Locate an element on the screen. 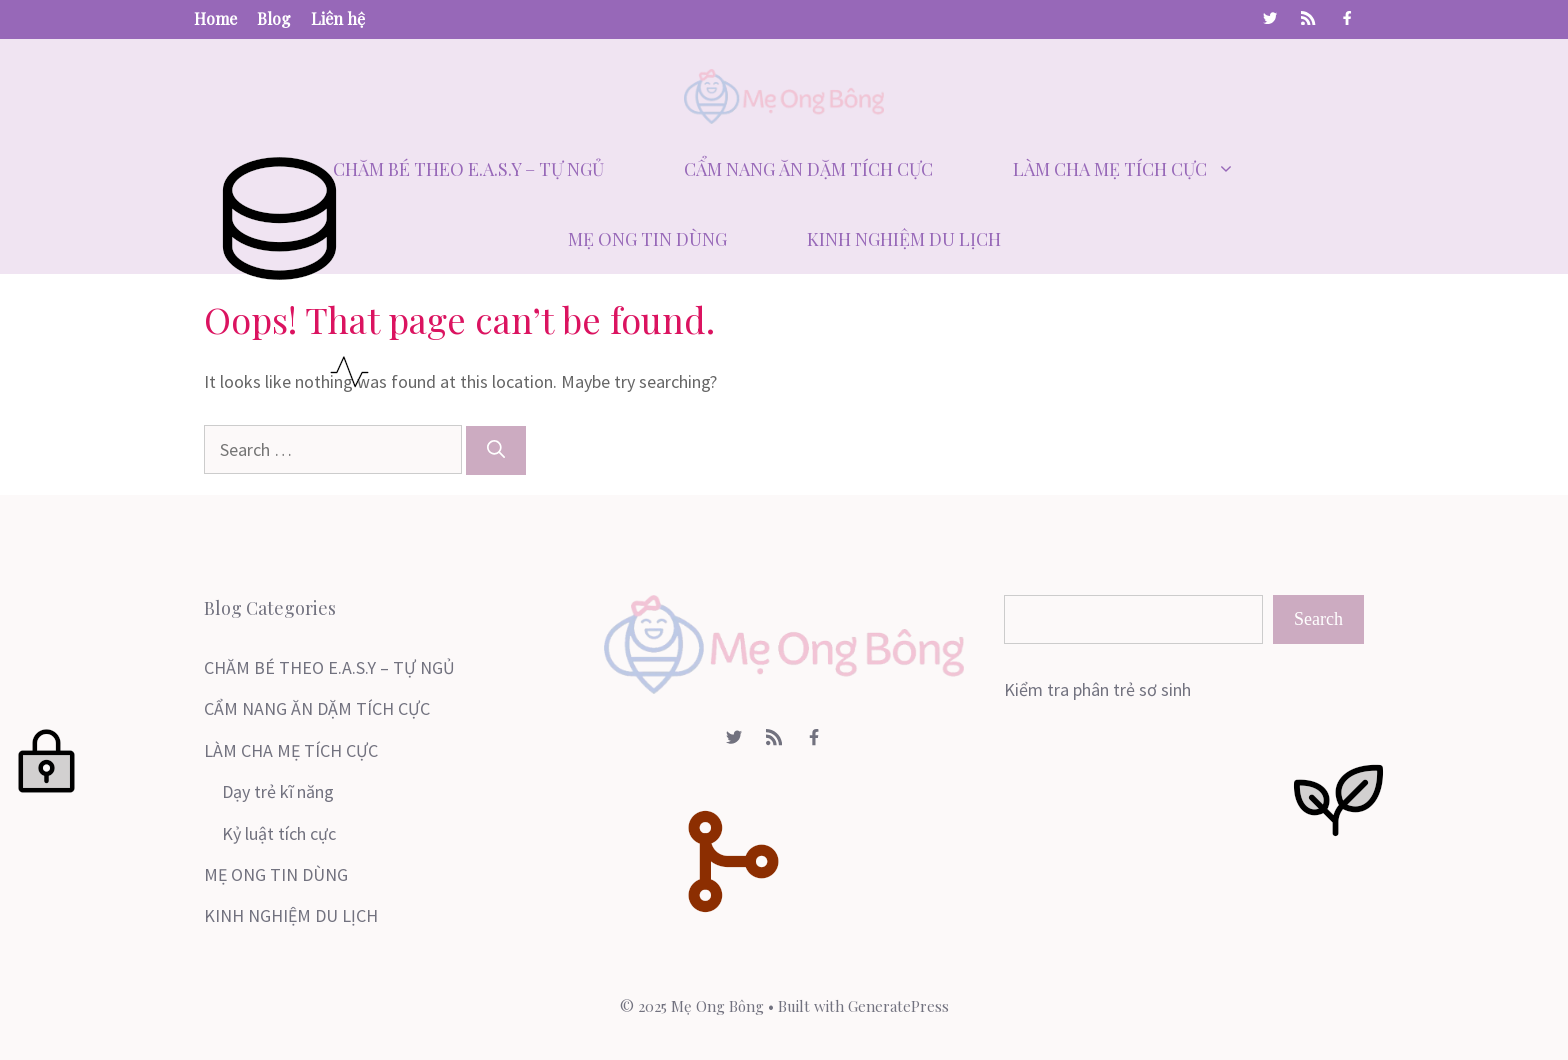 This screenshot has width=1568, height=1060. merge branches in version control is located at coordinates (733, 861).